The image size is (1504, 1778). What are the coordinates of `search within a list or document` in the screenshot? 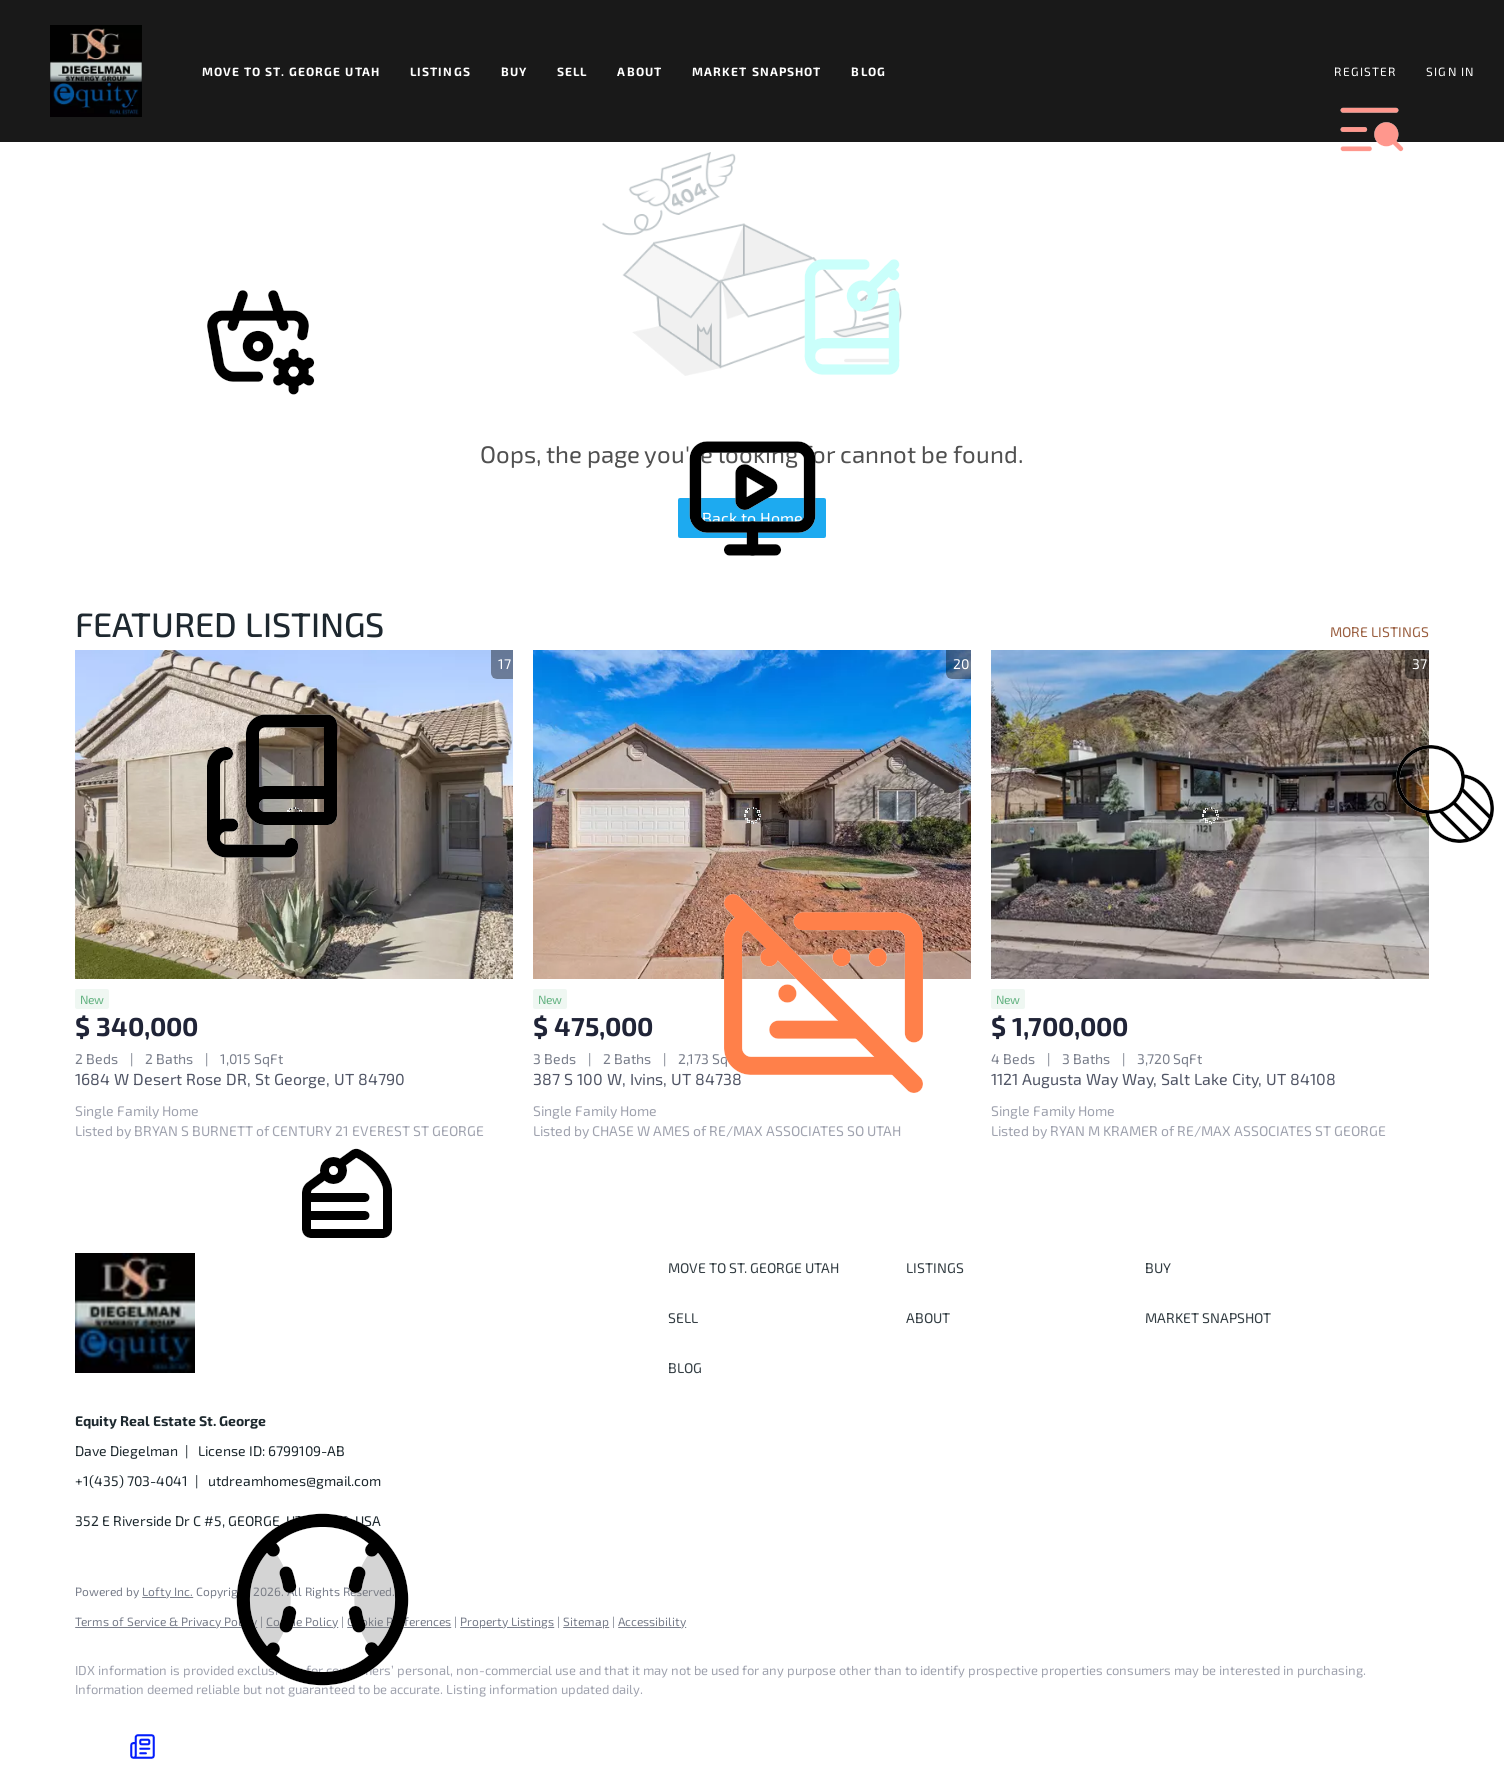 It's located at (1369, 129).